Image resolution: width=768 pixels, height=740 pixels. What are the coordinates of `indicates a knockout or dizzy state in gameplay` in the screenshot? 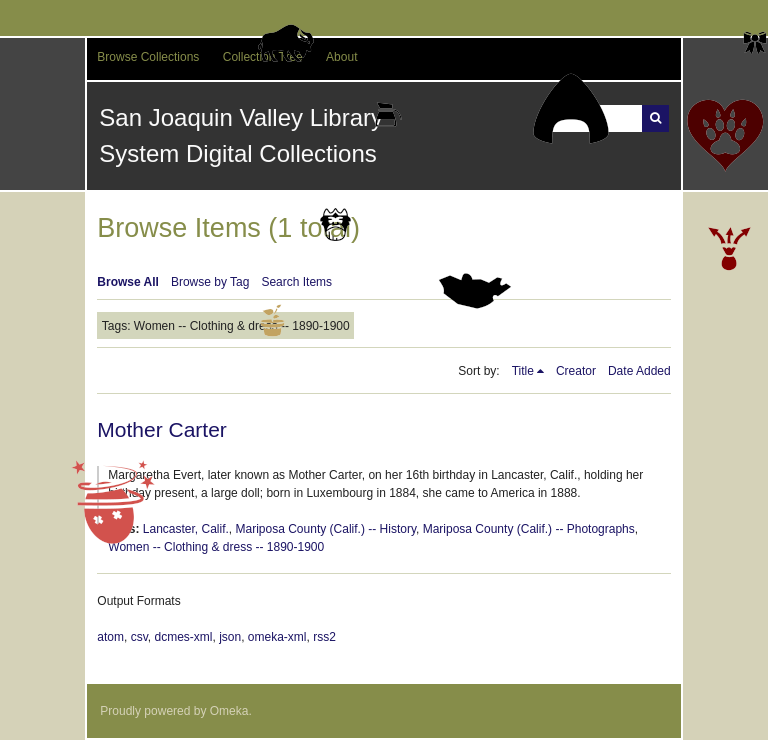 It's located at (113, 502).